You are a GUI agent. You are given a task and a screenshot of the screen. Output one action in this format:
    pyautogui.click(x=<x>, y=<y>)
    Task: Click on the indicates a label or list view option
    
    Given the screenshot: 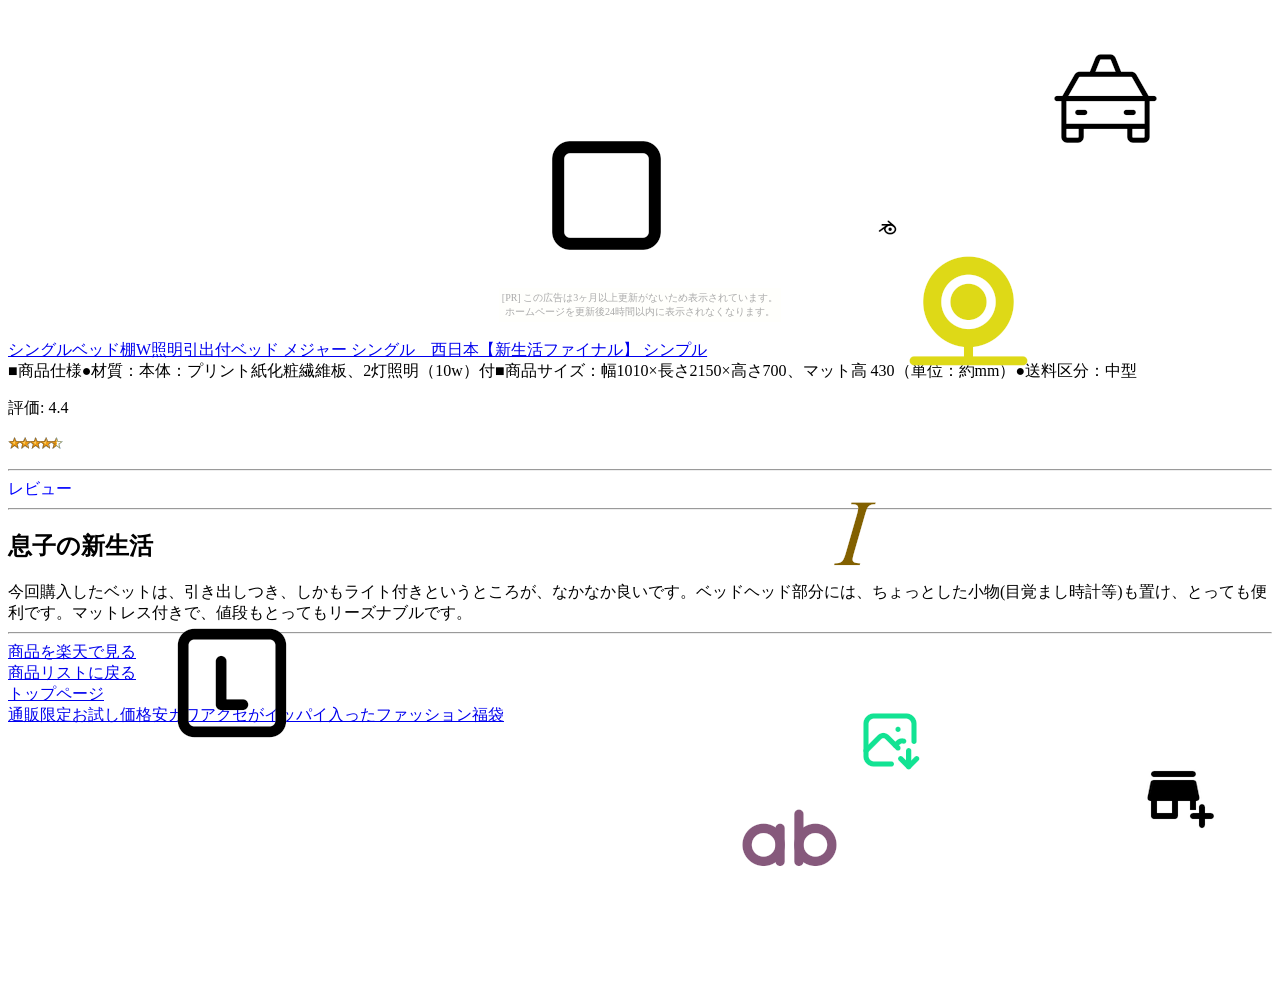 What is the action you would take?
    pyautogui.click(x=232, y=683)
    